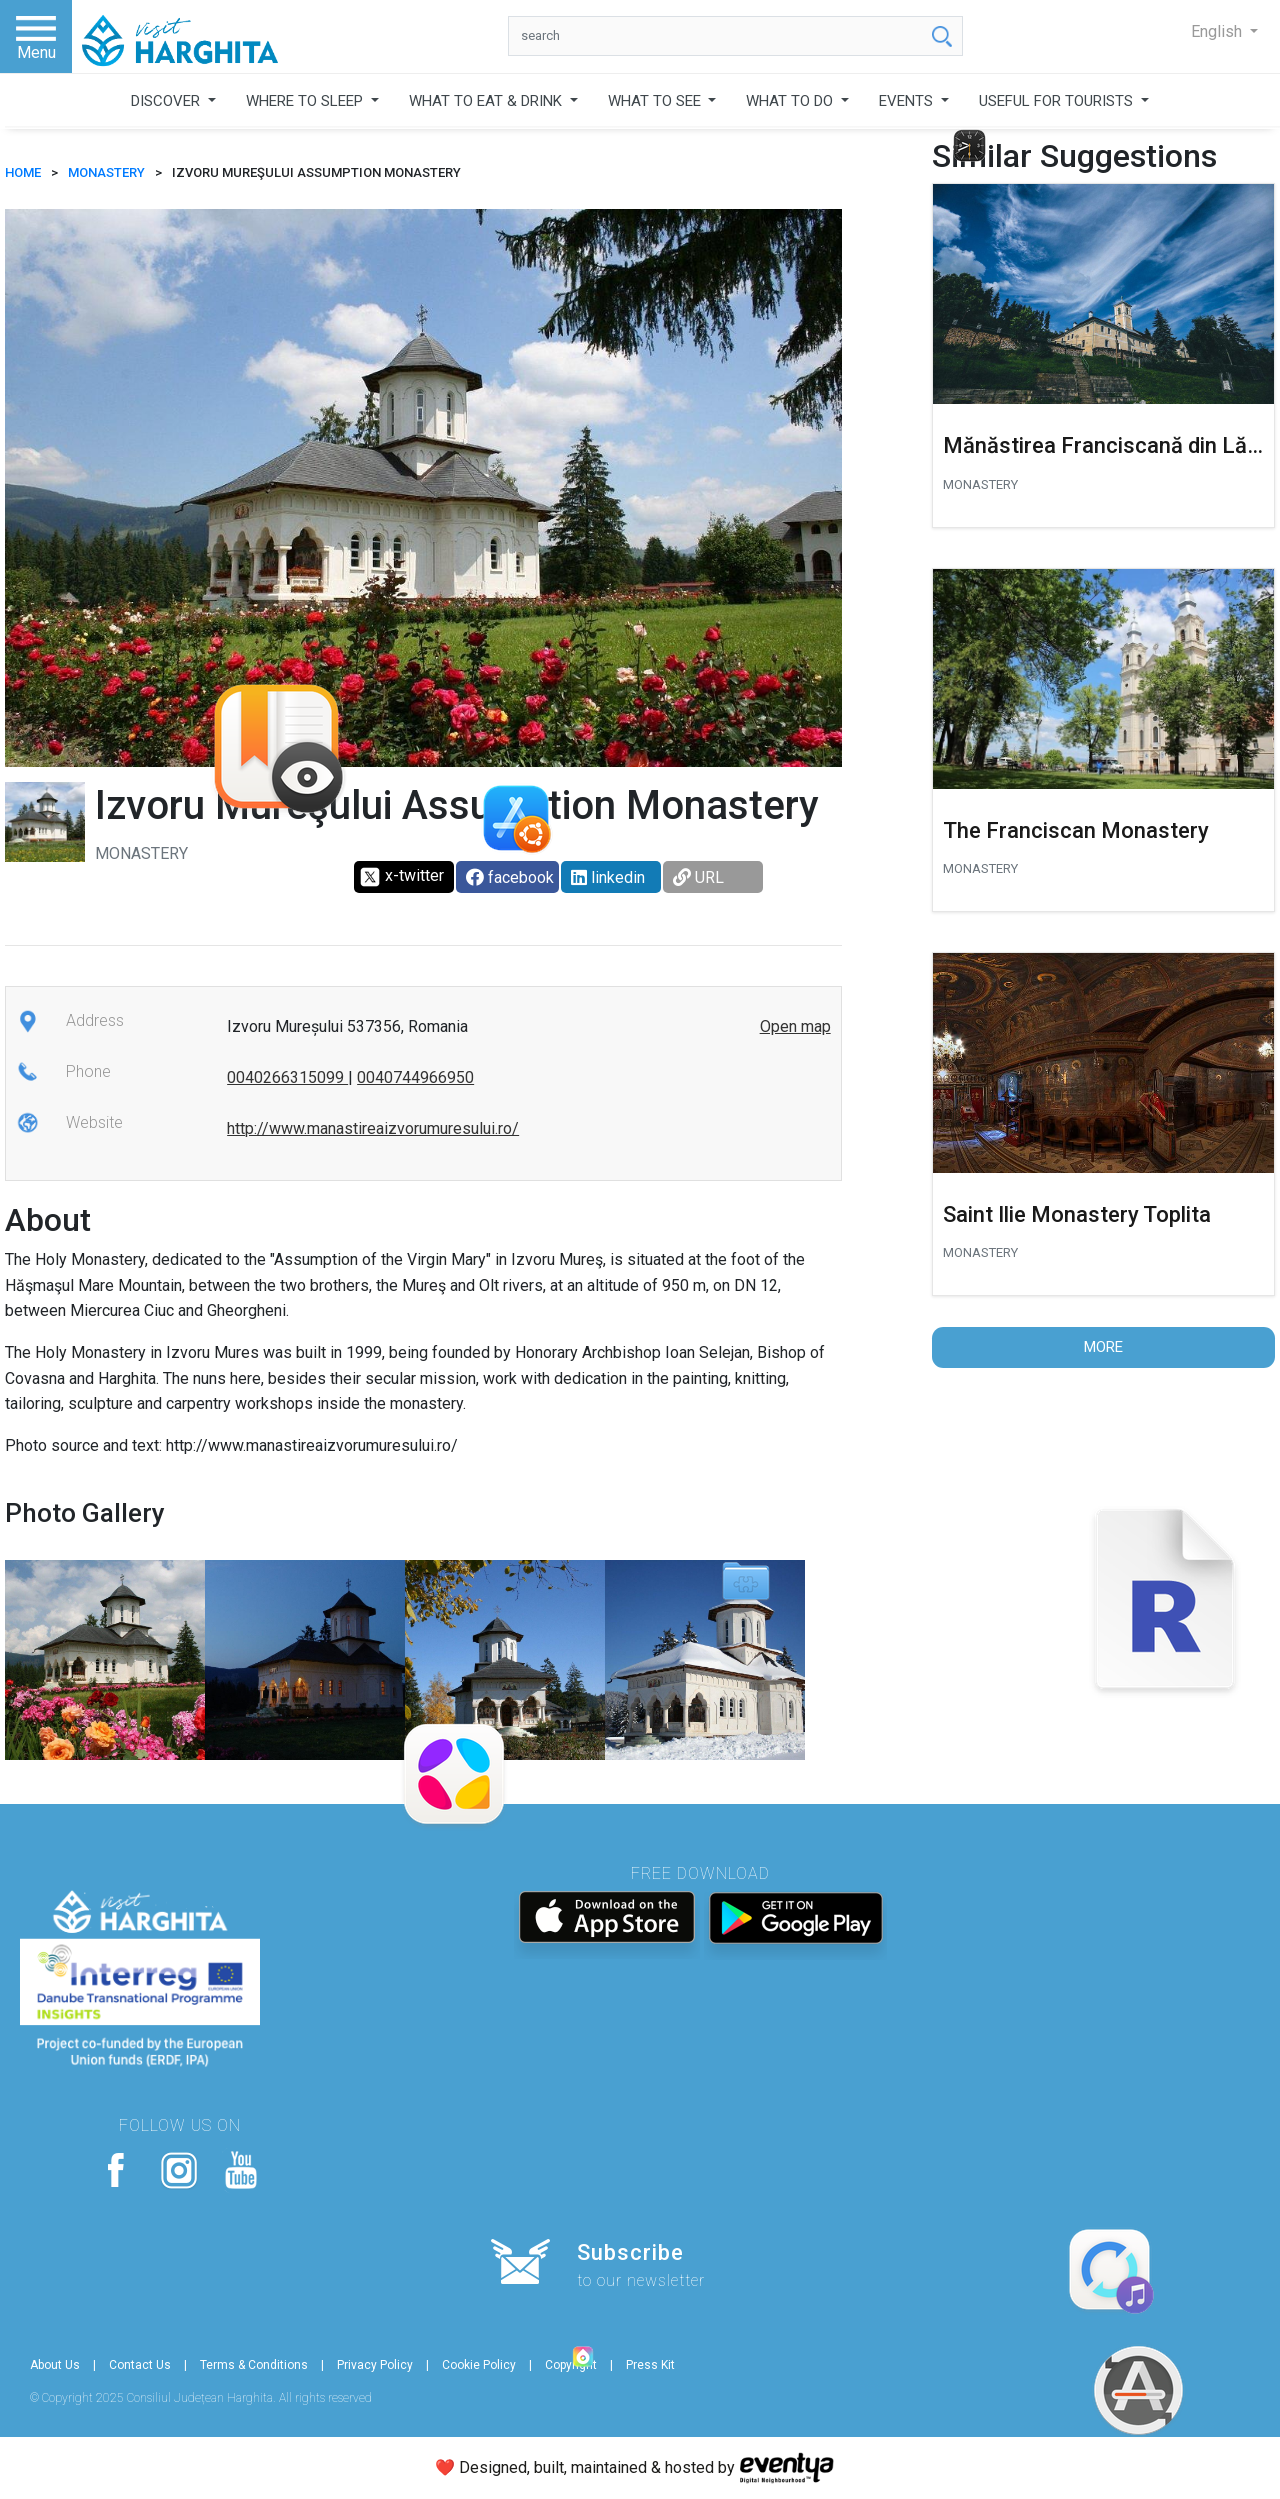 The width and height of the screenshot is (1280, 2499). Describe the element at coordinates (969, 145) in the screenshot. I see `open the clock app` at that location.